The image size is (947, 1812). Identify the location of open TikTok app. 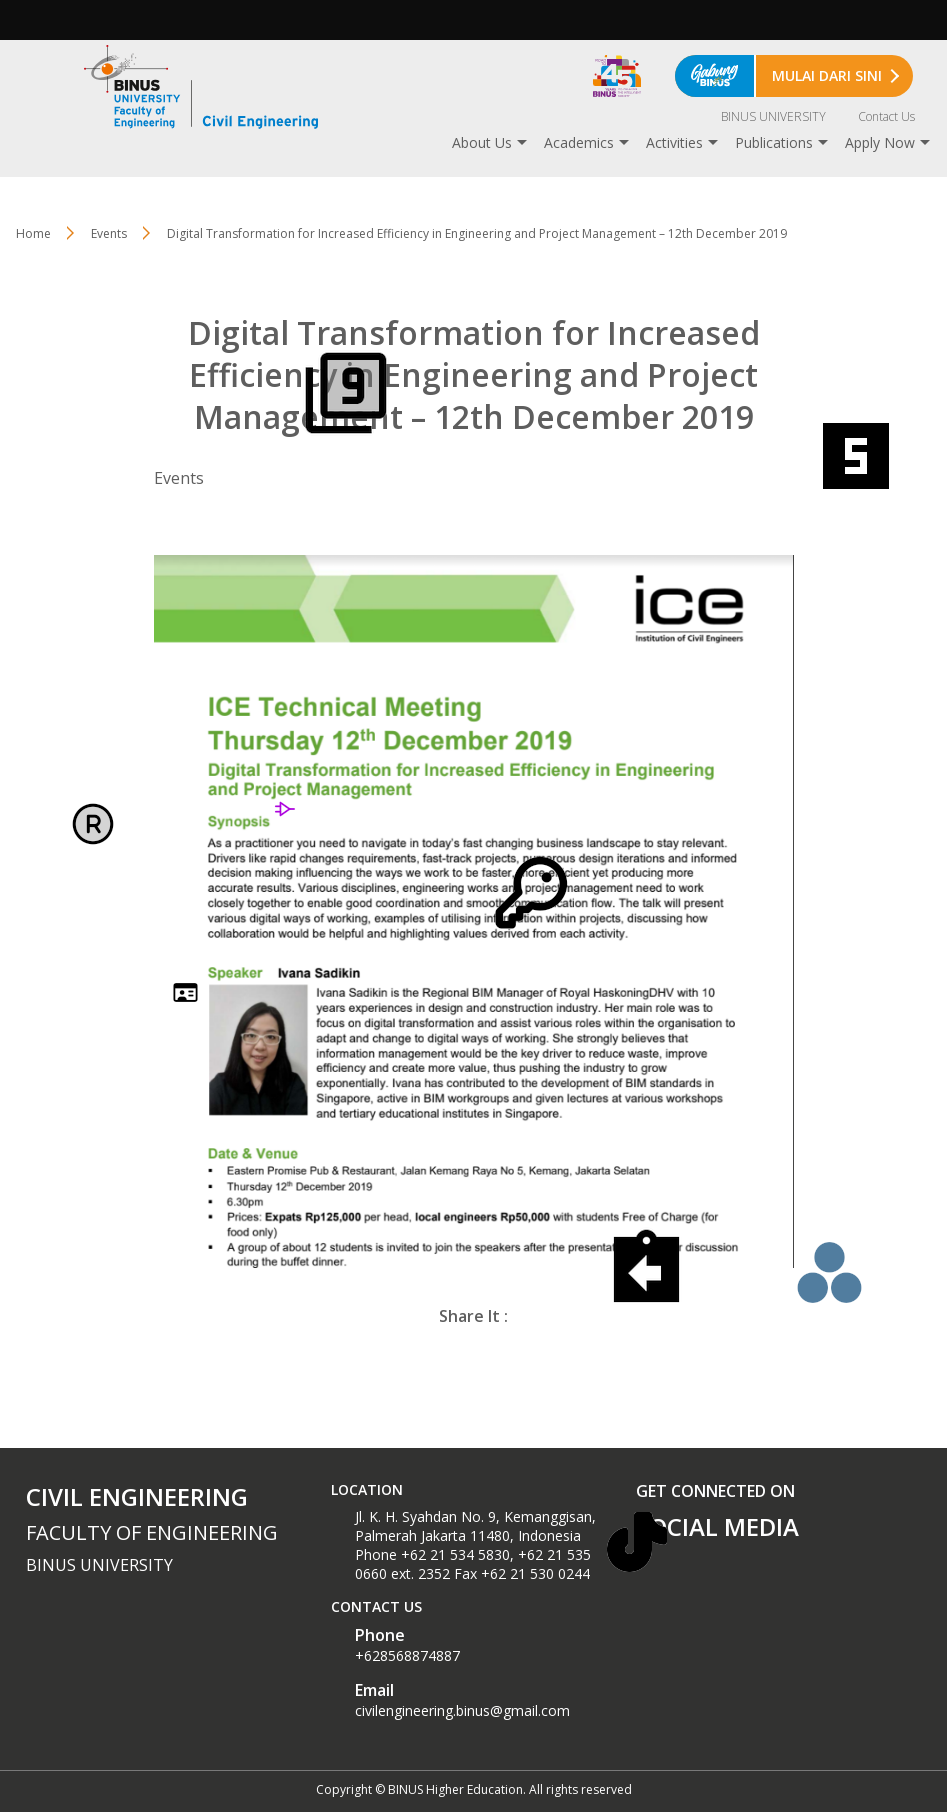
(637, 1542).